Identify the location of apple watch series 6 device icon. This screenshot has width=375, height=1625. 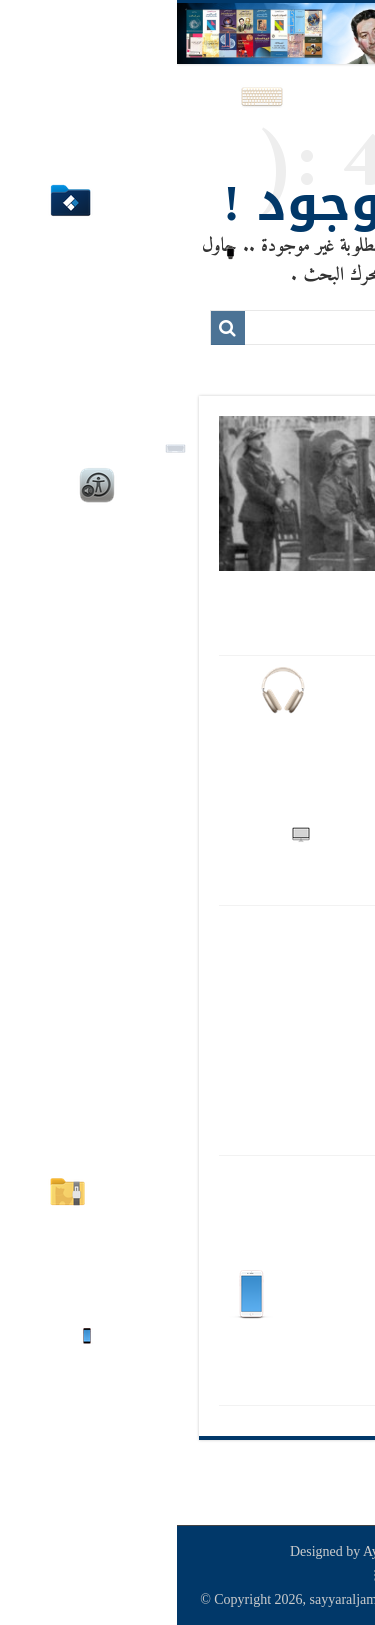
(230, 252).